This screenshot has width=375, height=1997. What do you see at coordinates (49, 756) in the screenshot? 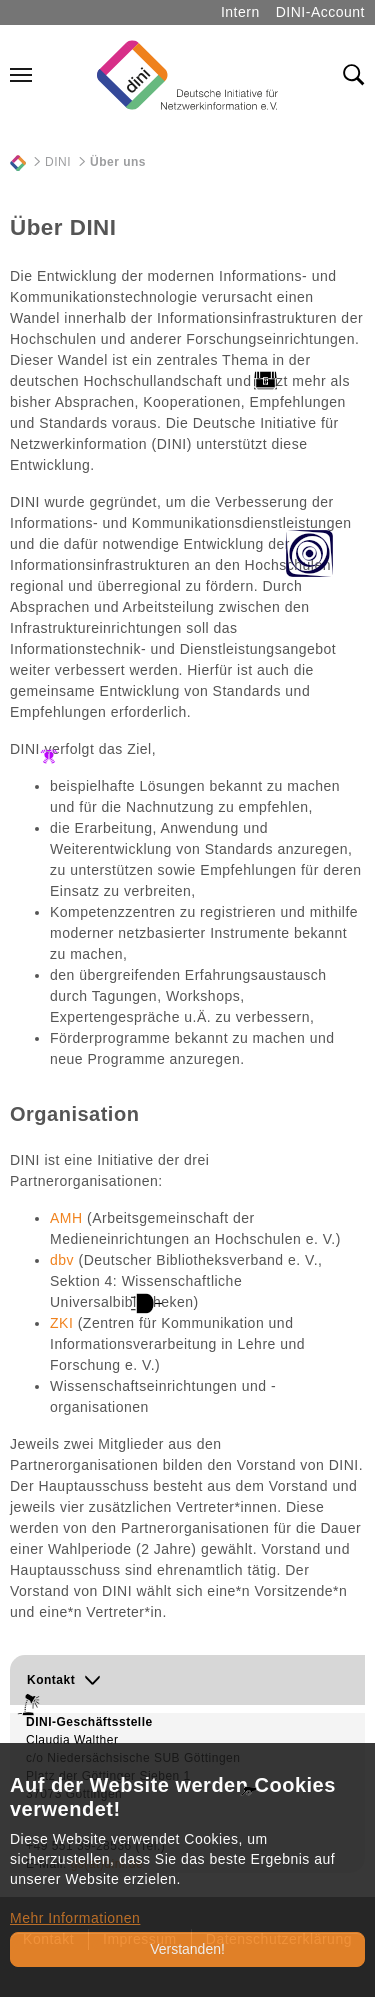
I see `equip armor or defensive gear` at bounding box center [49, 756].